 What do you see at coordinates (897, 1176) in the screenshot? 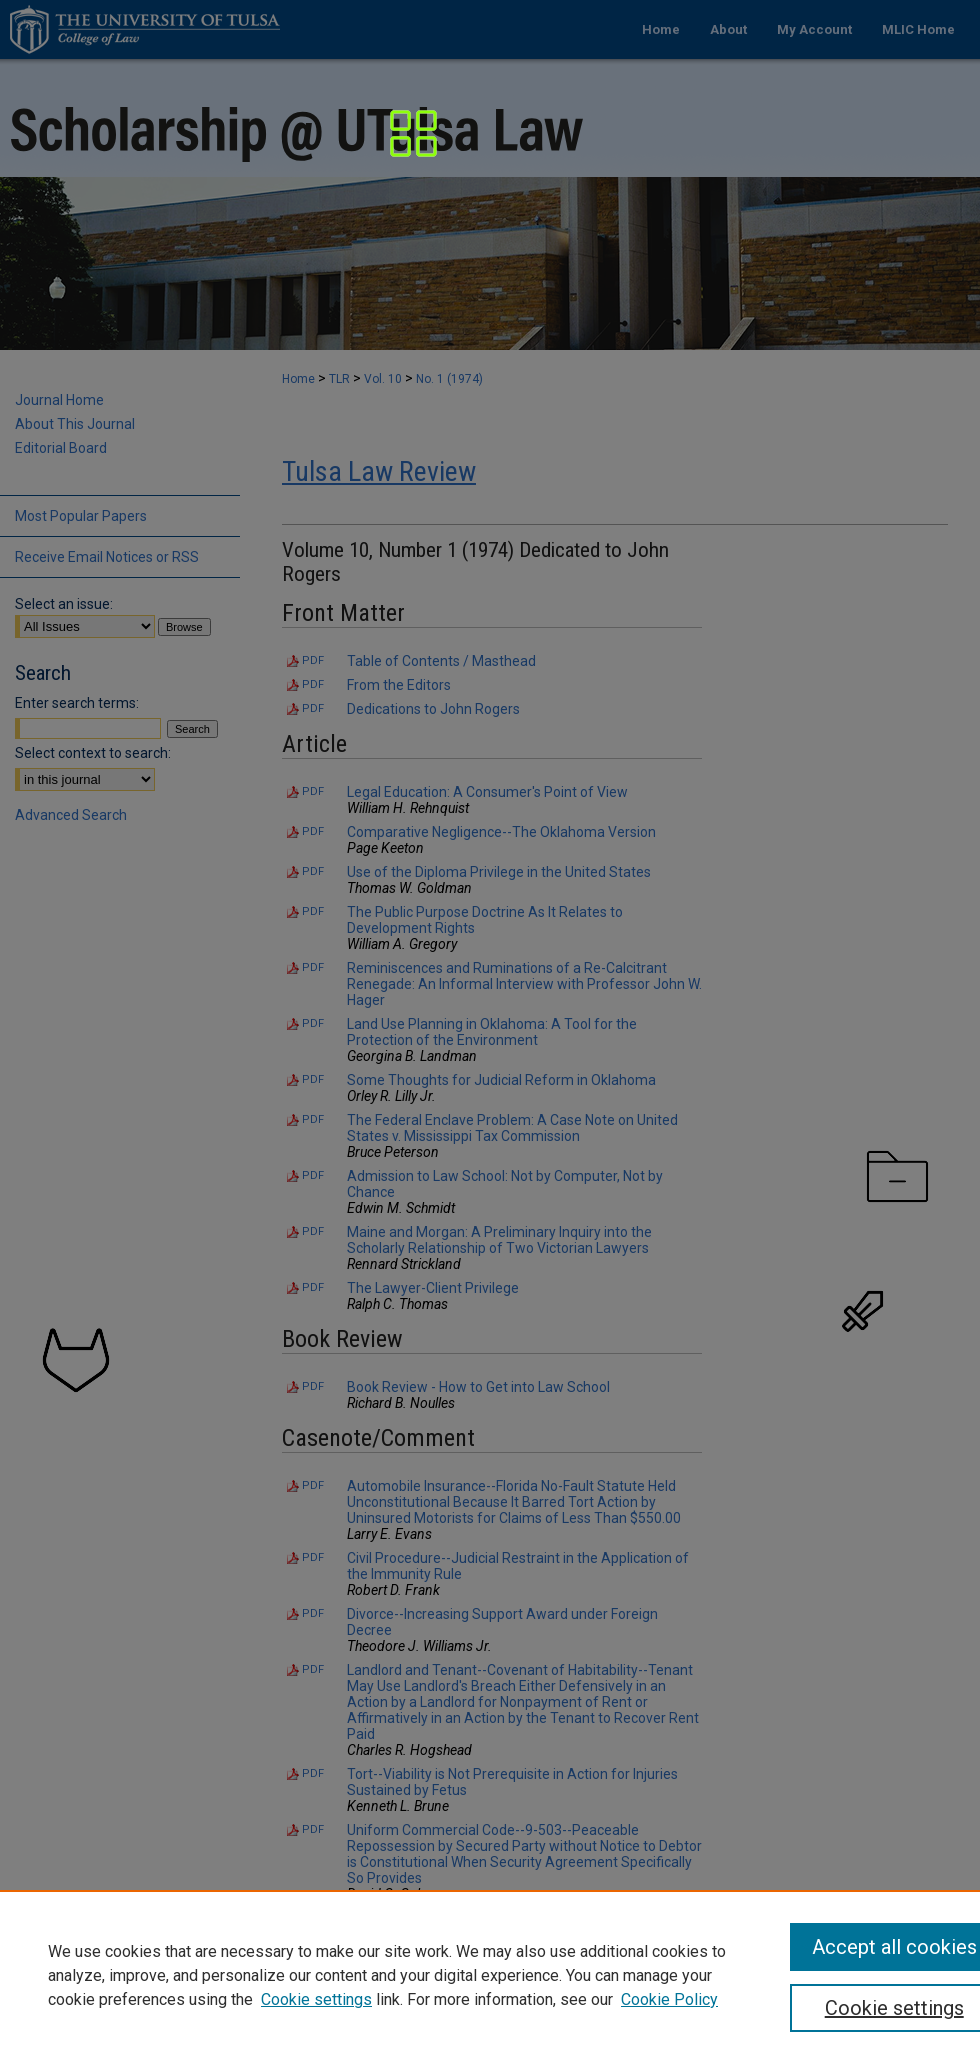
I see `remove a file from this folder` at bounding box center [897, 1176].